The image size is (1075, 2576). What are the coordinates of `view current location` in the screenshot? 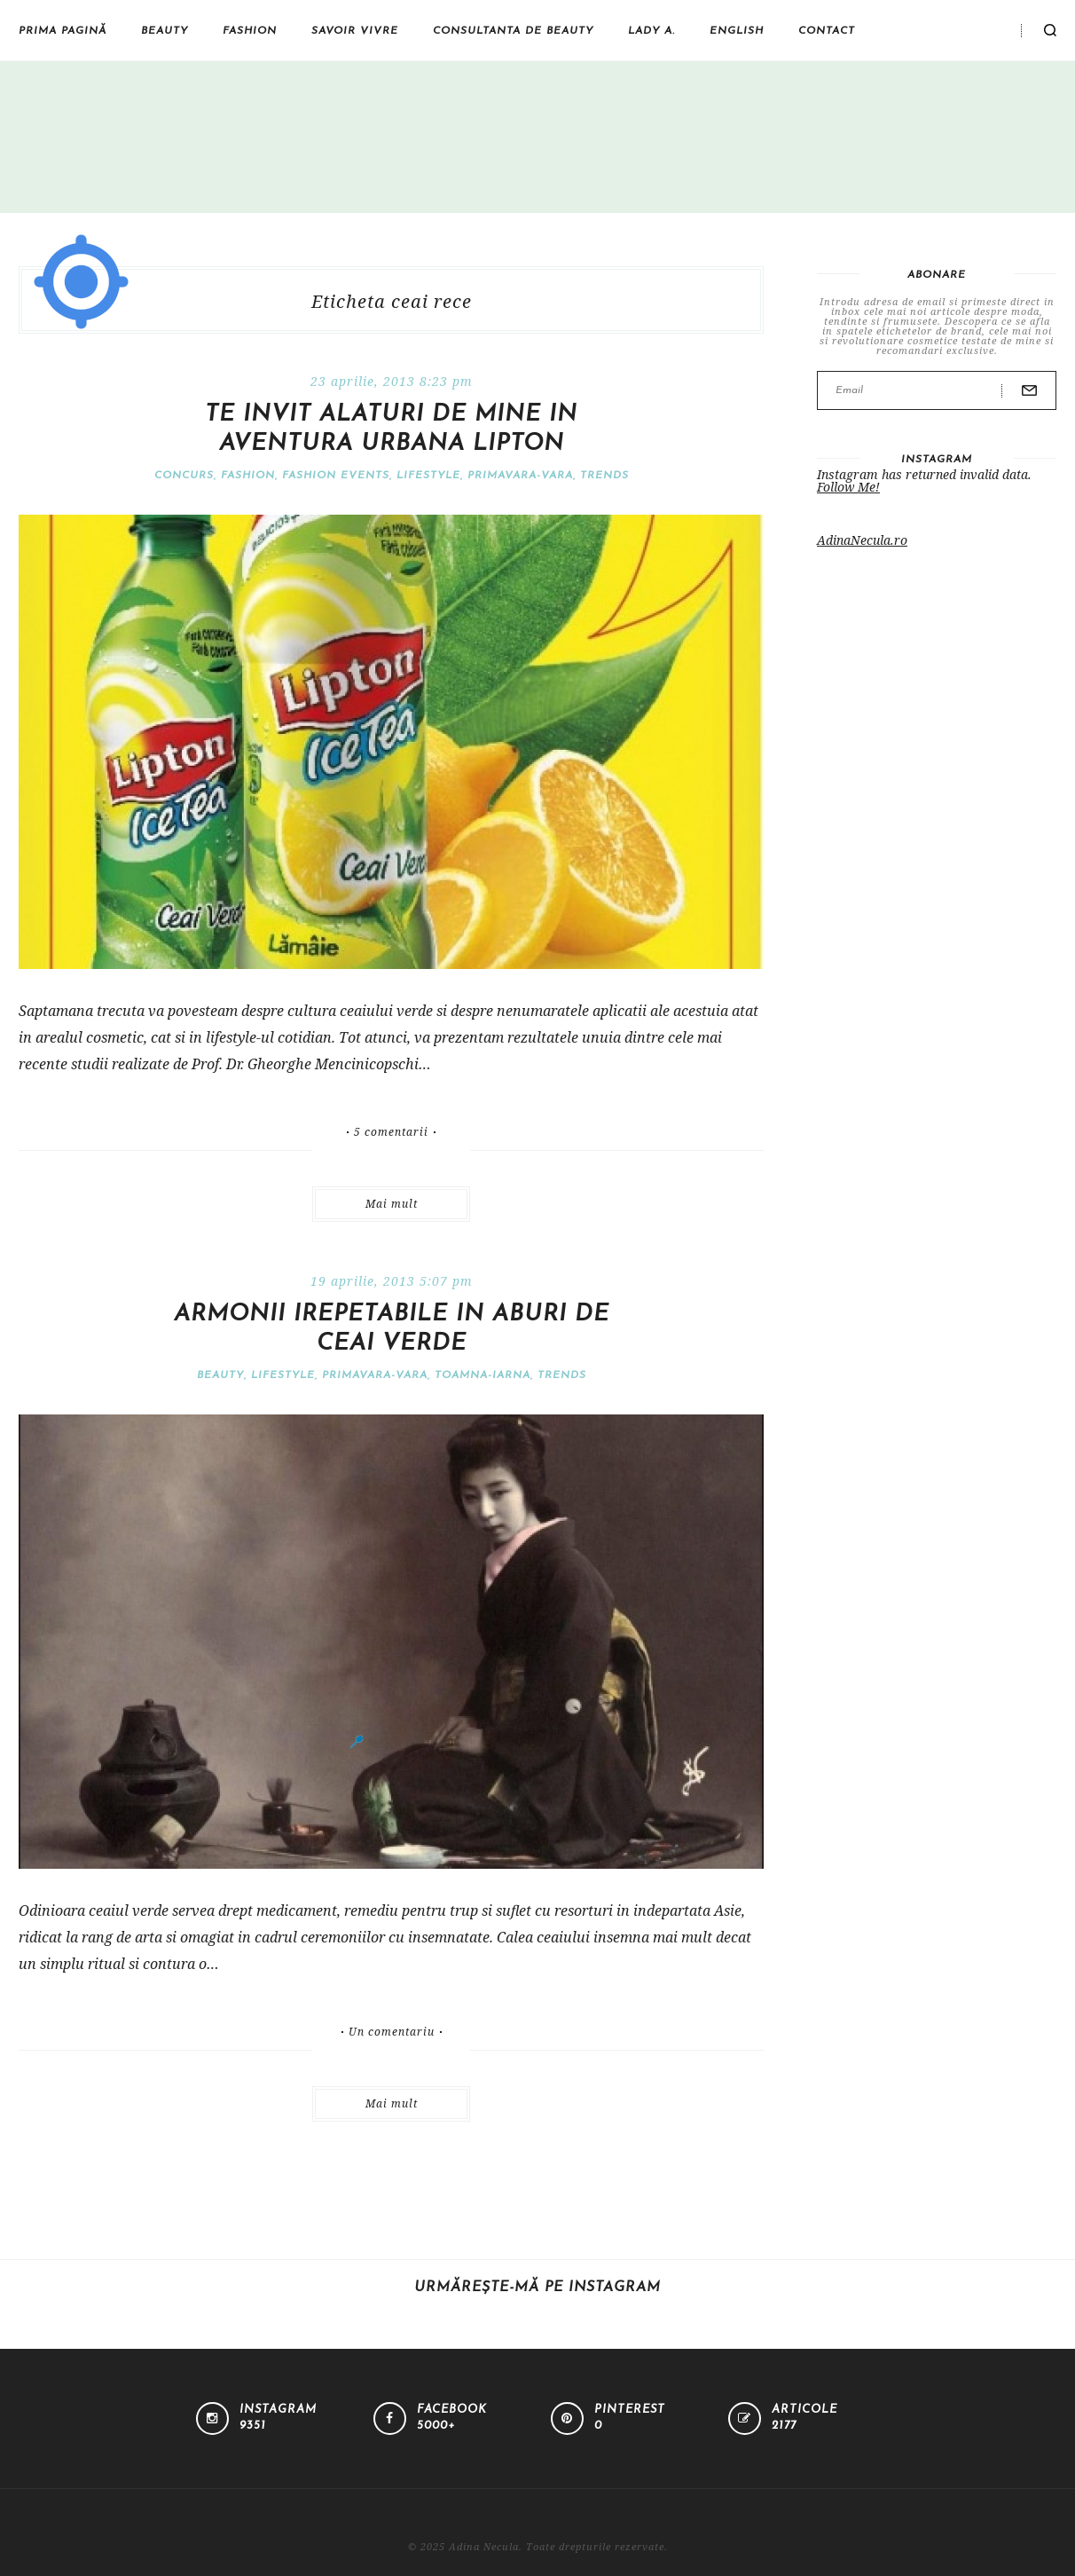 It's located at (81, 281).